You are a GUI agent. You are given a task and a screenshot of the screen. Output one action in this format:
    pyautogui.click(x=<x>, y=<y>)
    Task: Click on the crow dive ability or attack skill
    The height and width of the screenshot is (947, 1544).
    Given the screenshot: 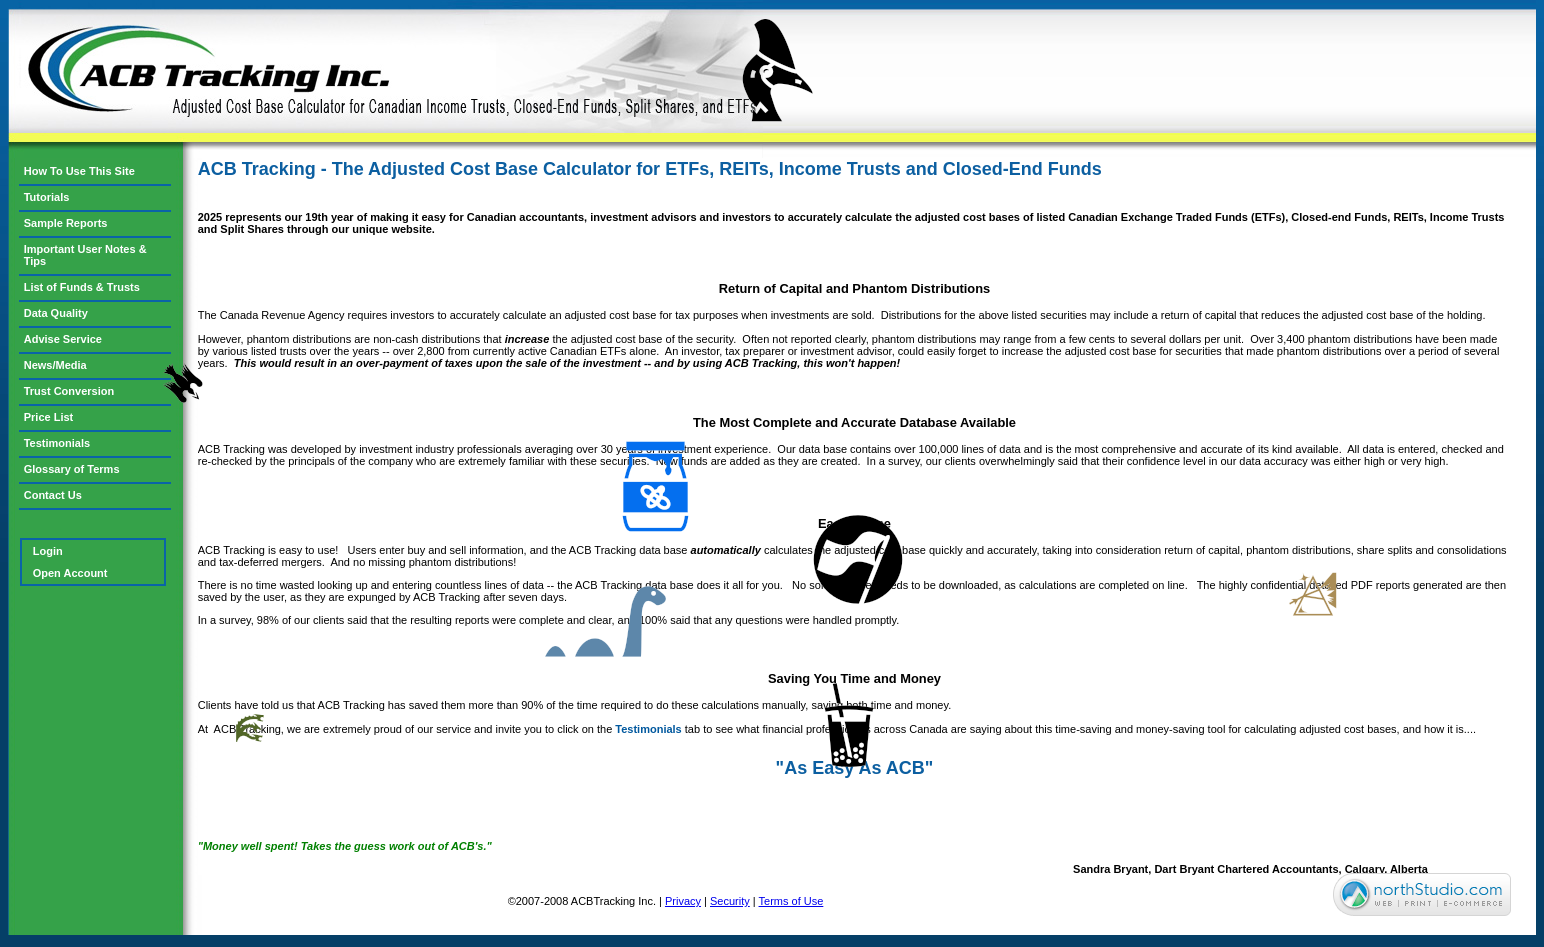 What is the action you would take?
    pyautogui.click(x=183, y=383)
    